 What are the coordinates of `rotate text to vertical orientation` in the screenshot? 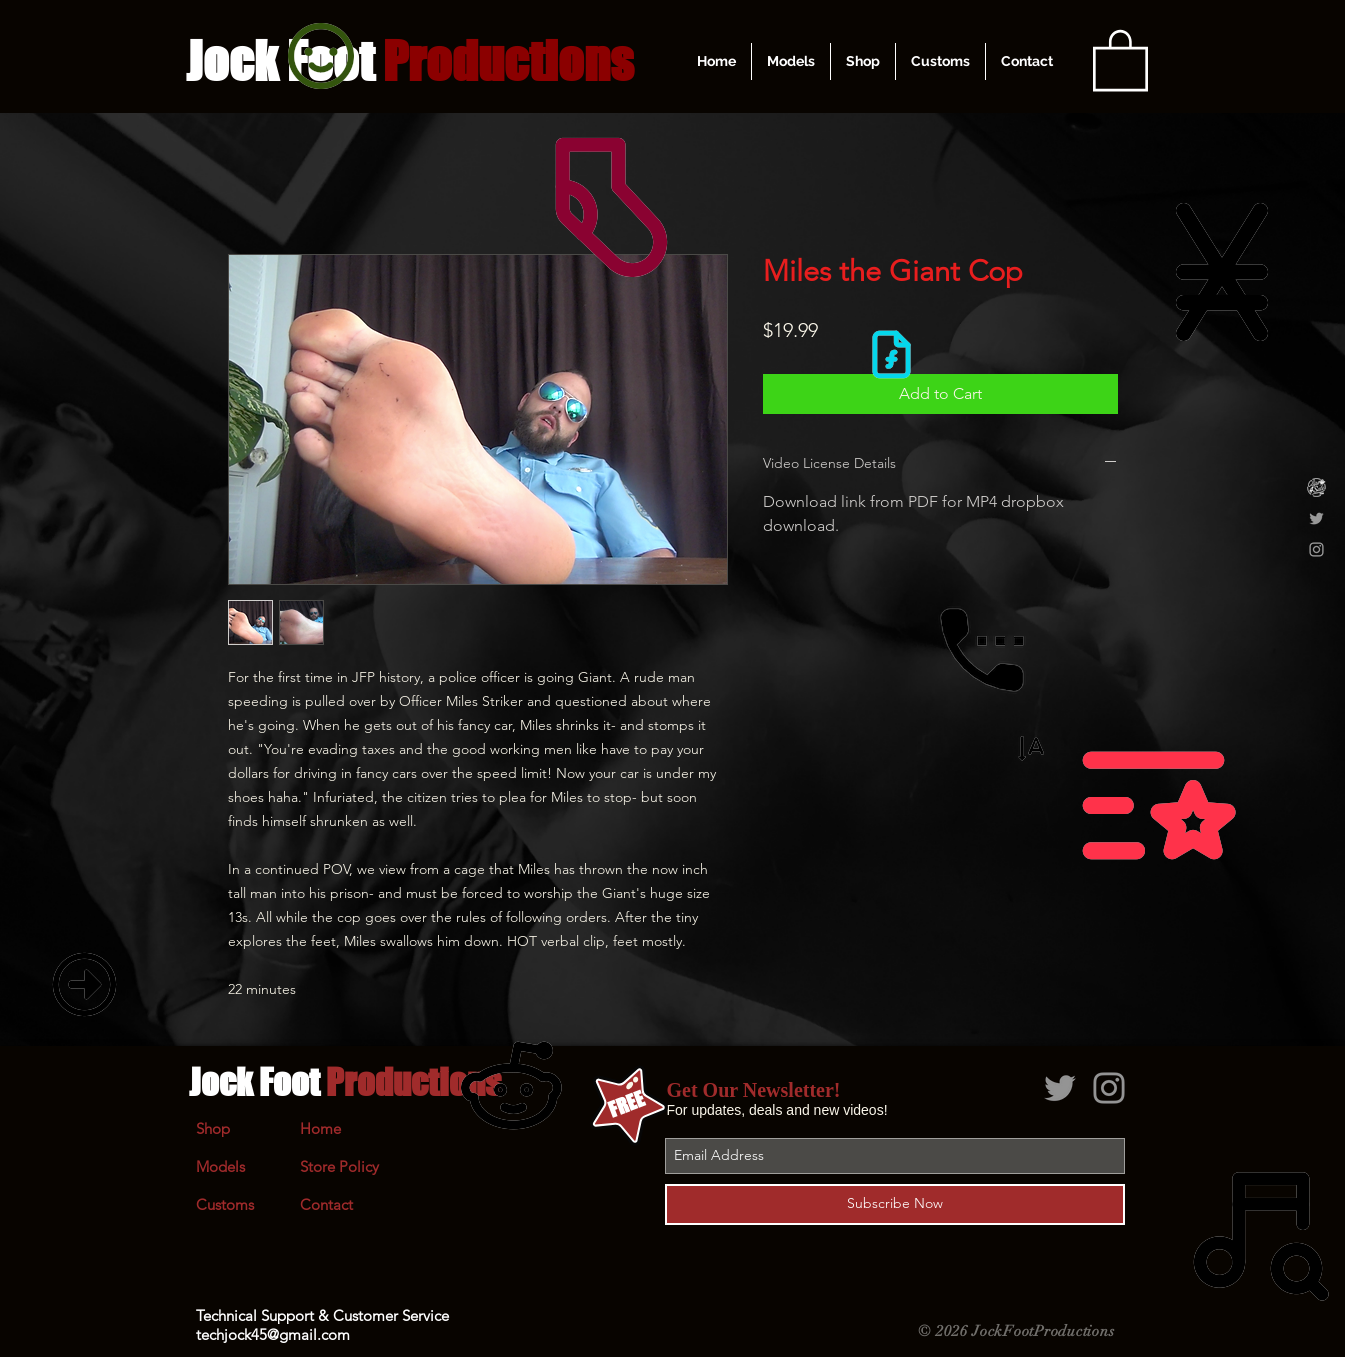 It's located at (1031, 748).